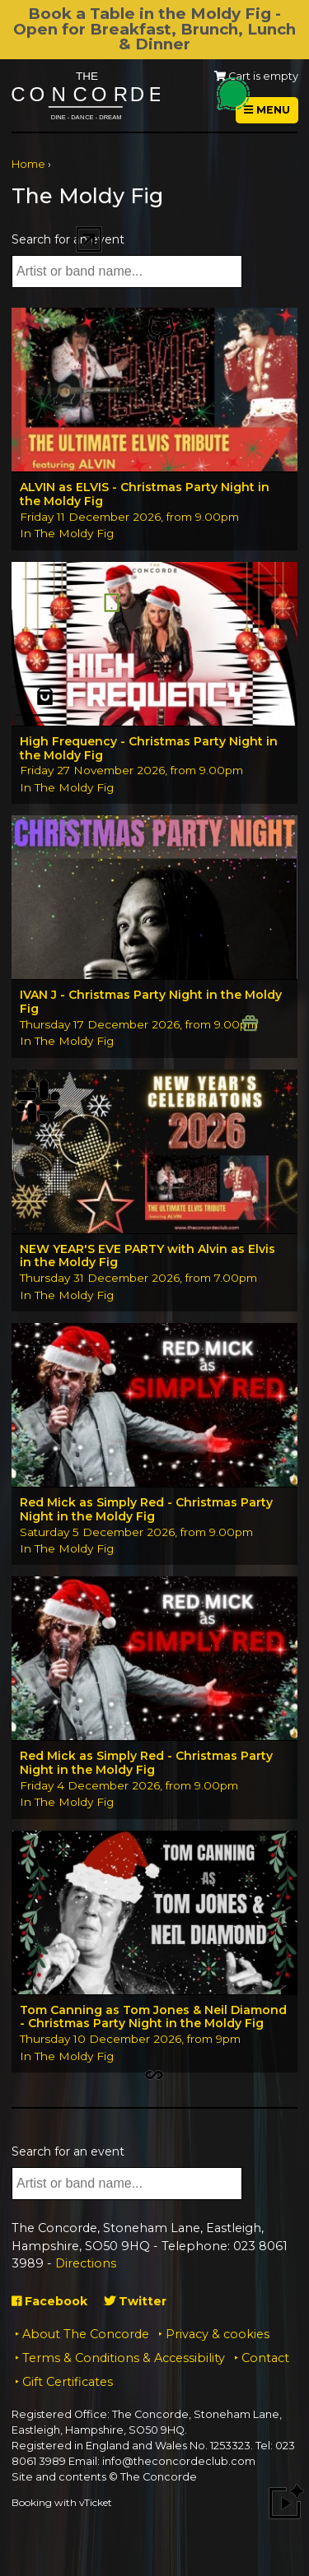 The width and height of the screenshot is (309, 2576). I want to click on switch to tablet view, so click(111, 602).